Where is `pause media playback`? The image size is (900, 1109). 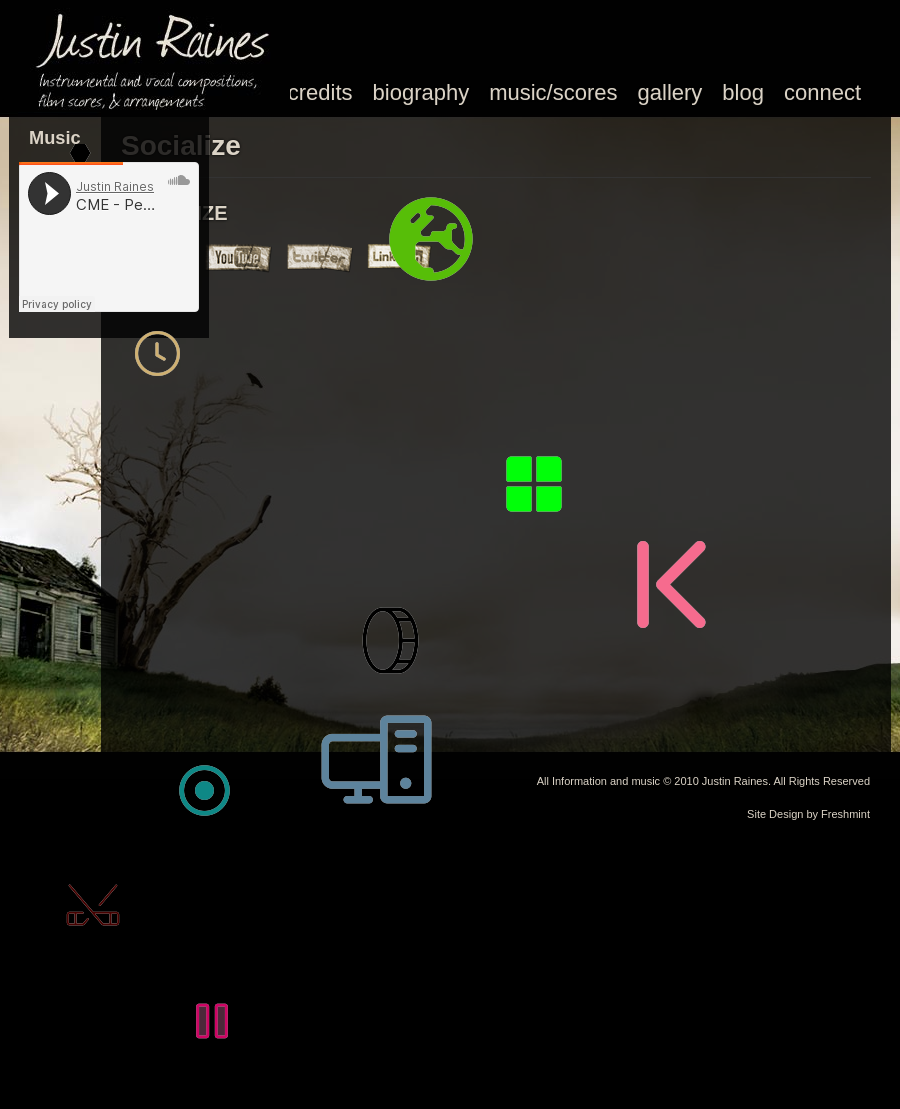
pause media playback is located at coordinates (212, 1021).